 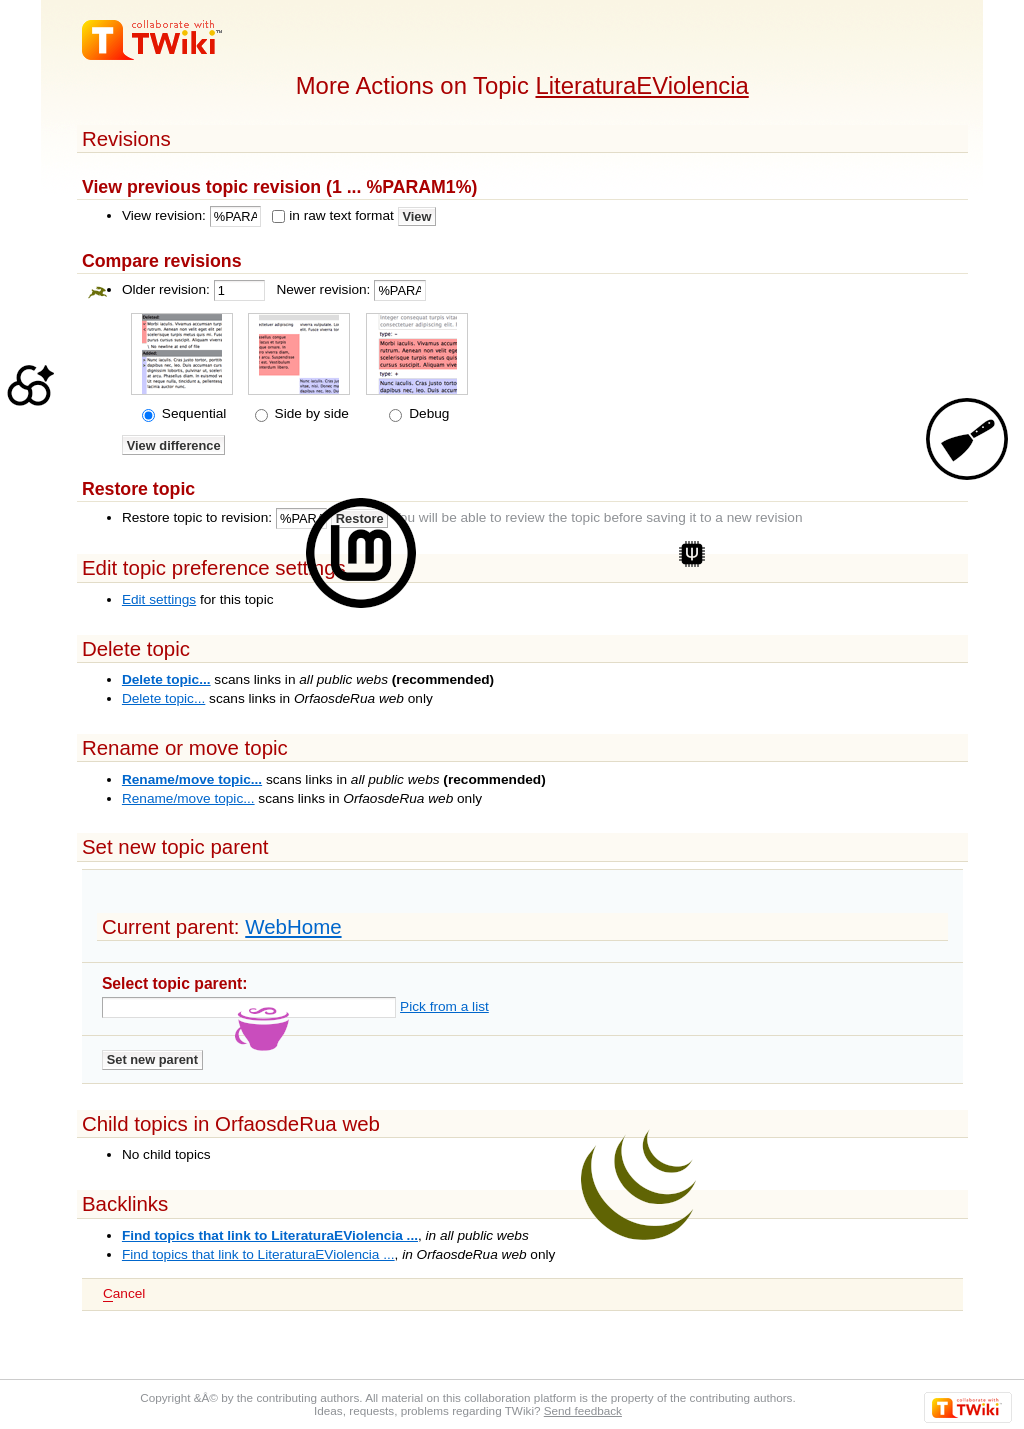 I want to click on indicates coffeescript programming language, so click(x=262, y=1029).